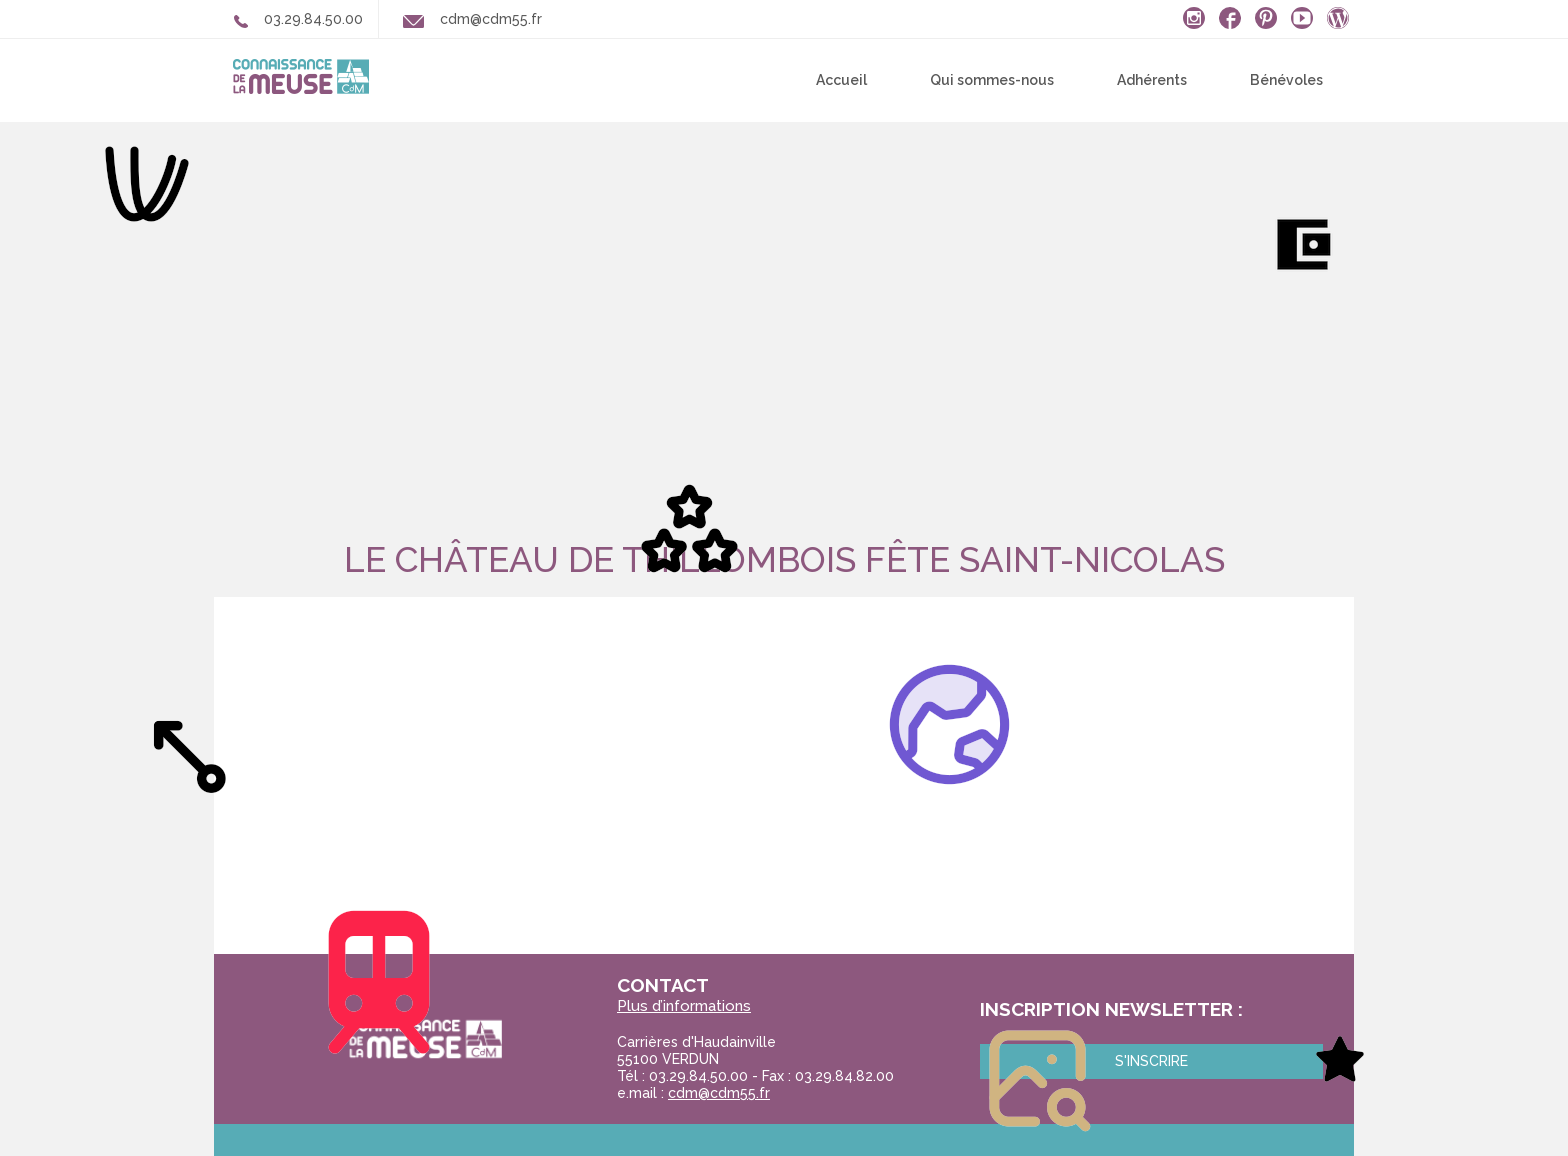  What do you see at coordinates (187, 754) in the screenshot?
I see `navigate back to previous screen` at bounding box center [187, 754].